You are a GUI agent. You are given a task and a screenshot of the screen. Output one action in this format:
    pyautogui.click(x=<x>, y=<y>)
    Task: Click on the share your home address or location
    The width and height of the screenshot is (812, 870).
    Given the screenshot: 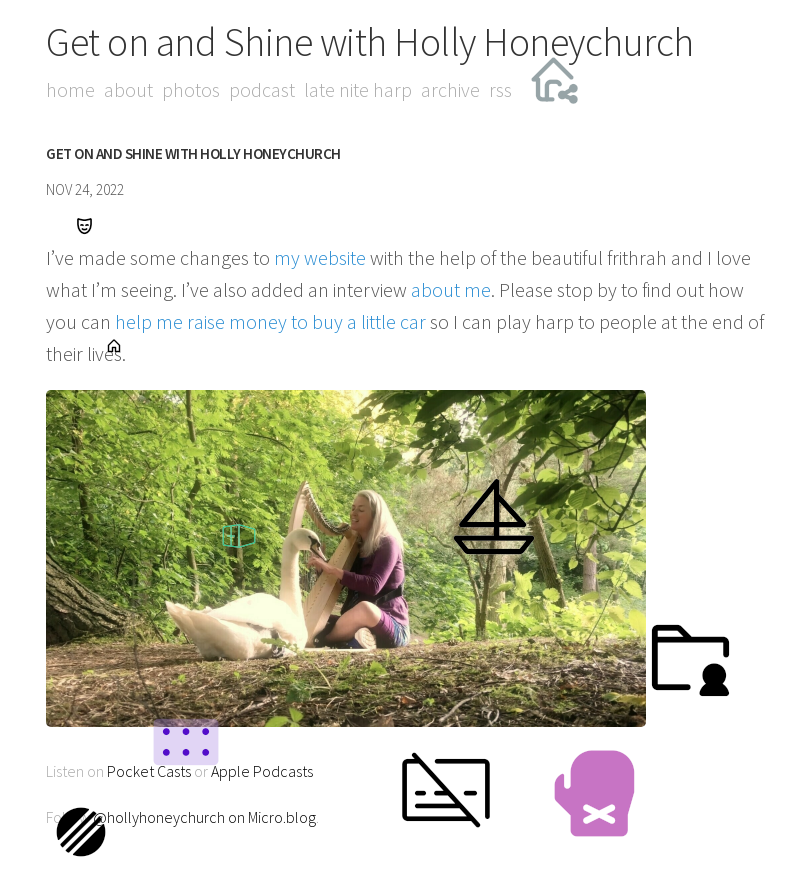 What is the action you would take?
    pyautogui.click(x=553, y=79)
    